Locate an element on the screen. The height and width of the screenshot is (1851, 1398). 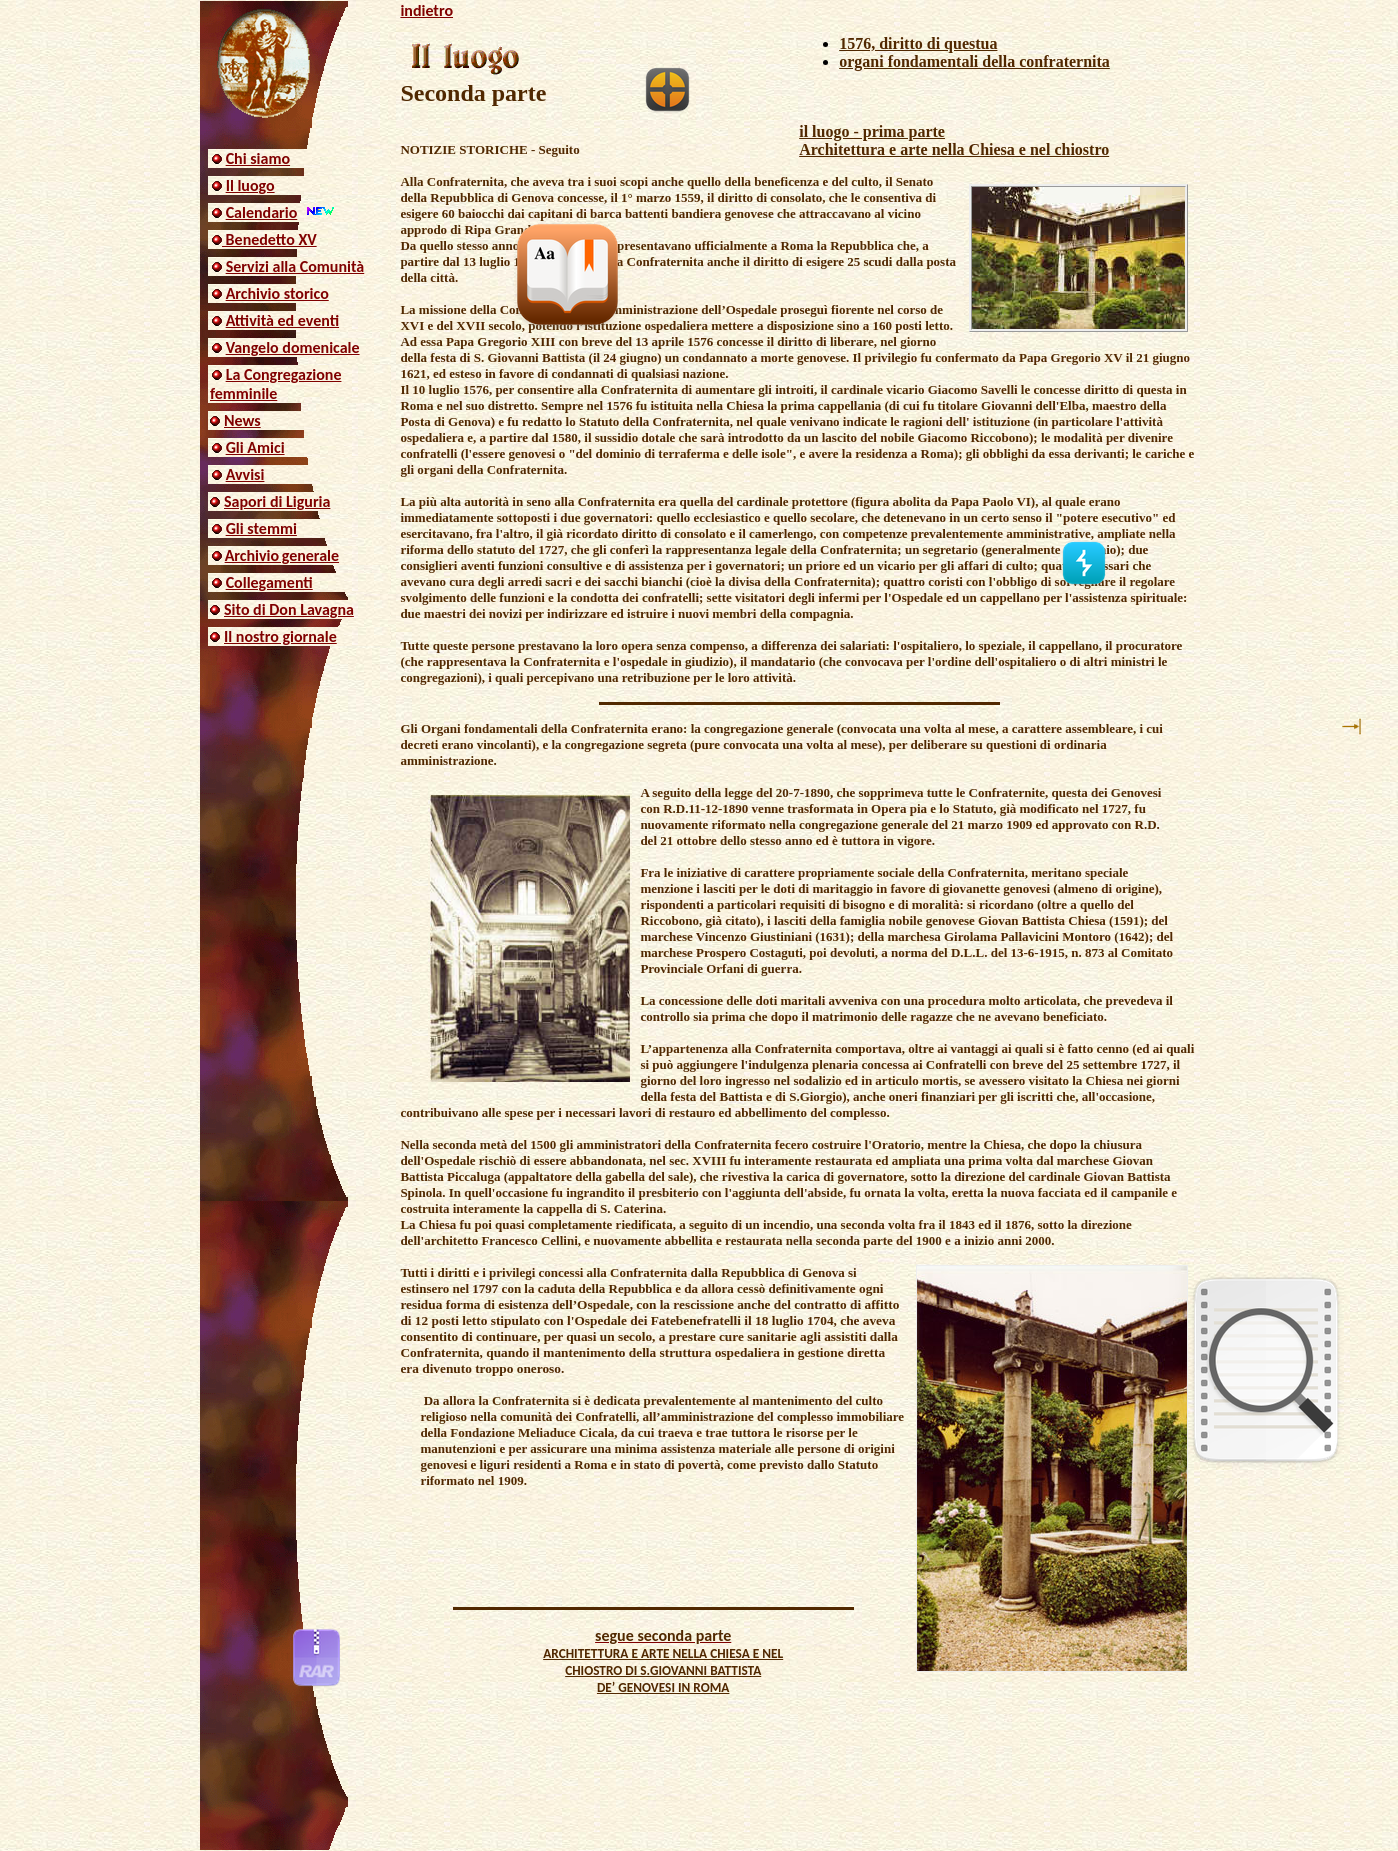
open burp suite application is located at coordinates (1084, 563).